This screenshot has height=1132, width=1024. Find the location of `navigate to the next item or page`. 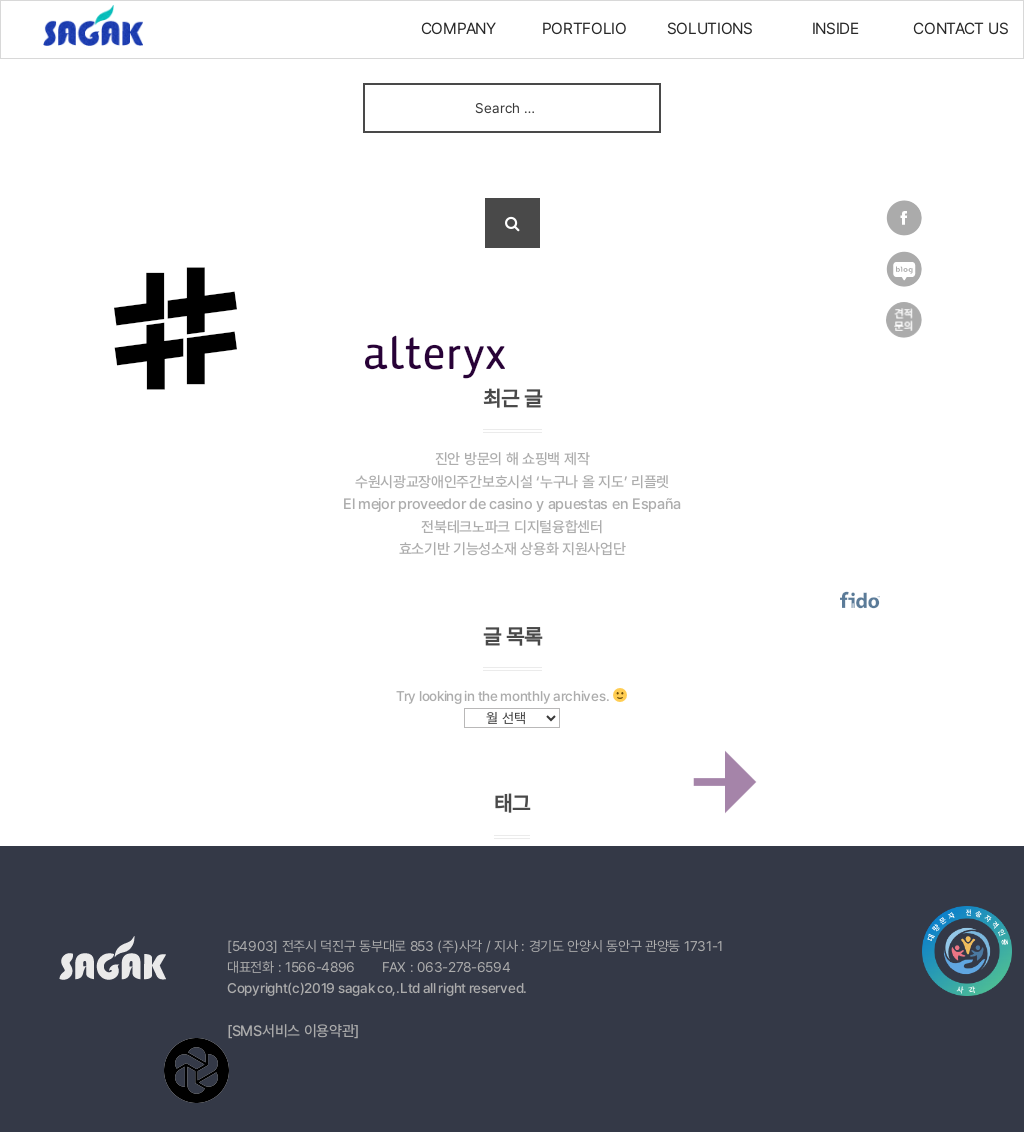

navigate to the next item or page is located at coordinates (725, 782).